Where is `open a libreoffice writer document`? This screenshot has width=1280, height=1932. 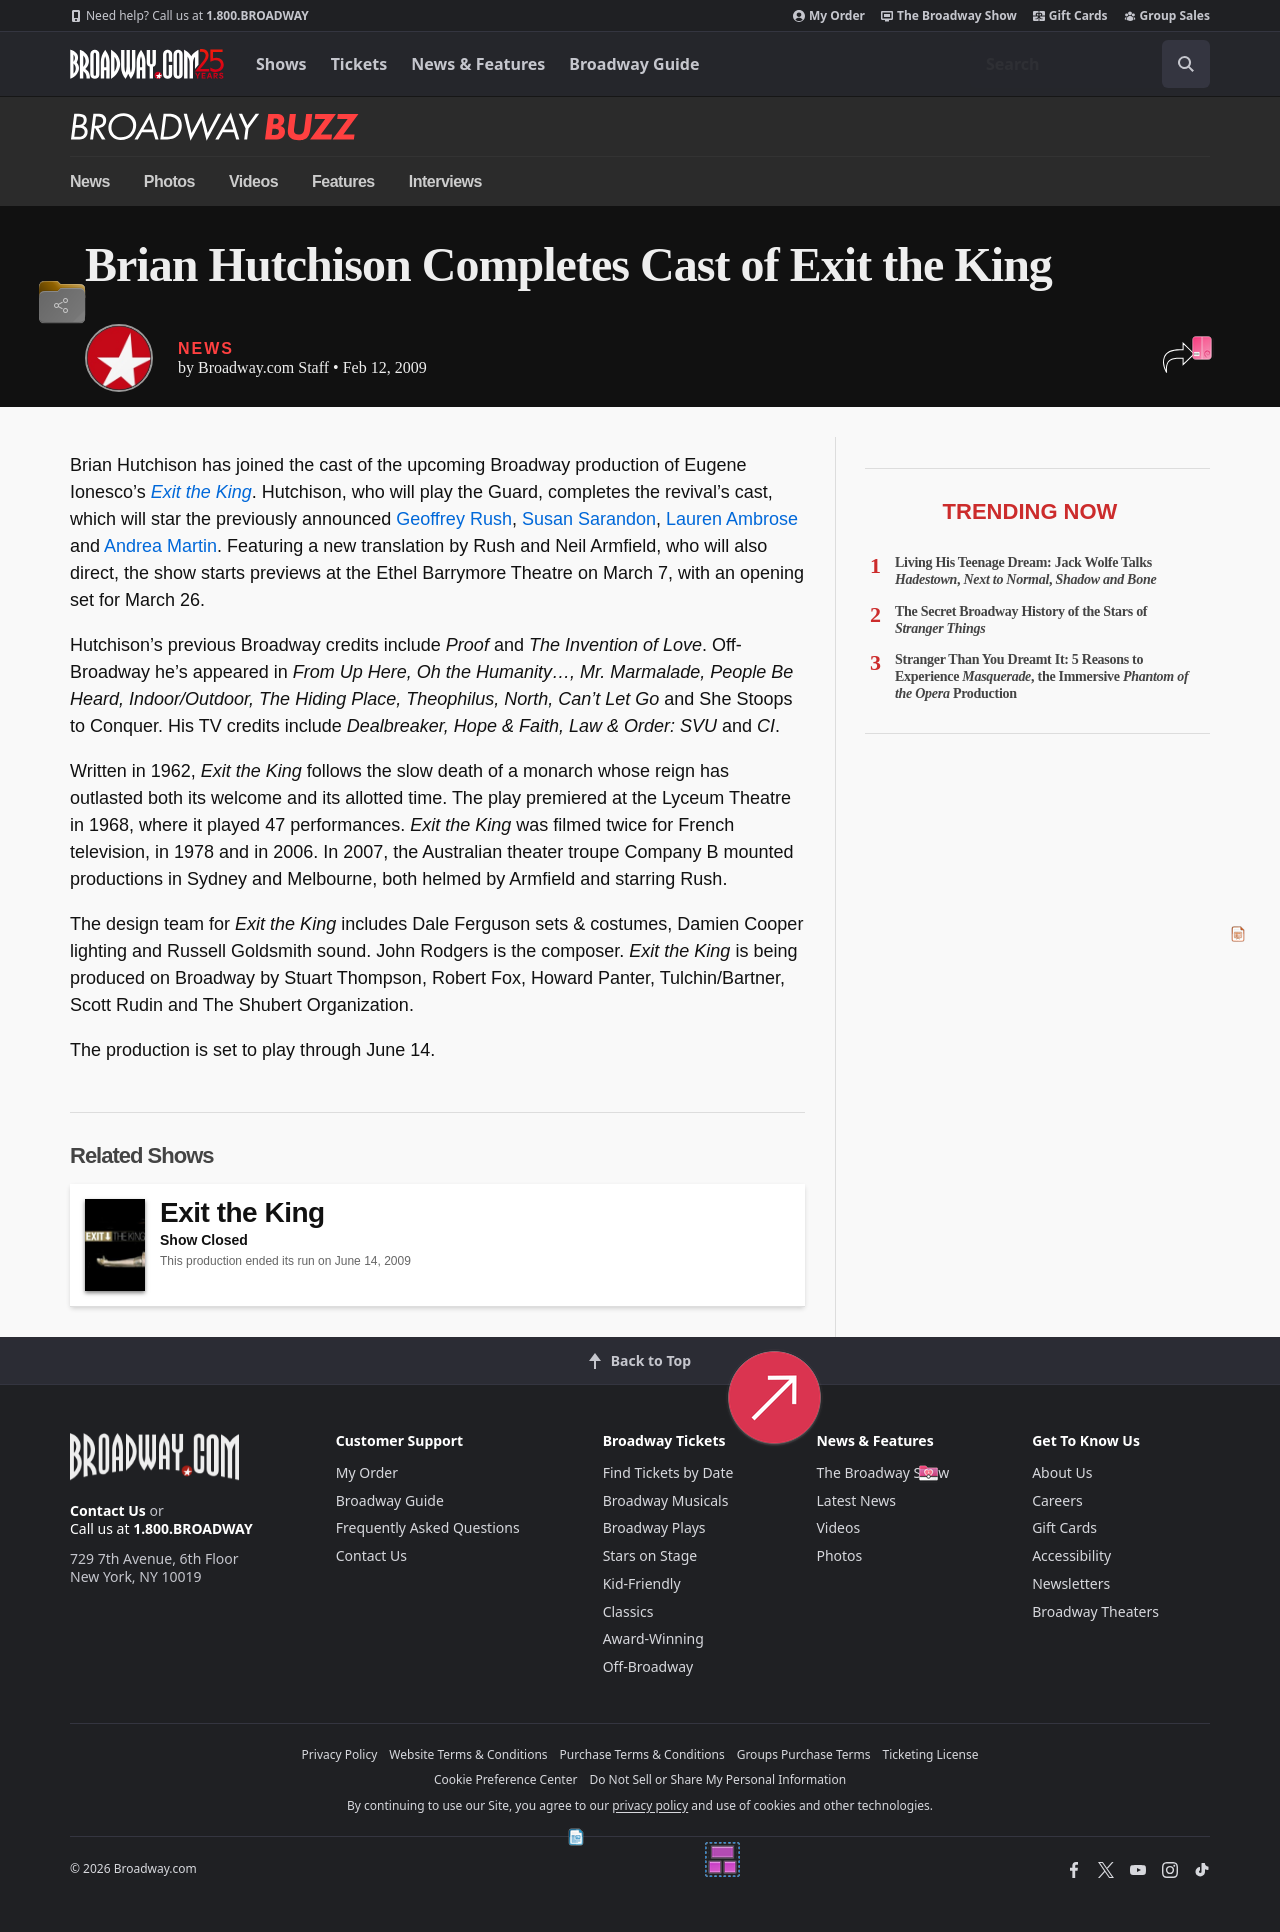 open a libreoffice writer document is located at coordinates (576, 1837).